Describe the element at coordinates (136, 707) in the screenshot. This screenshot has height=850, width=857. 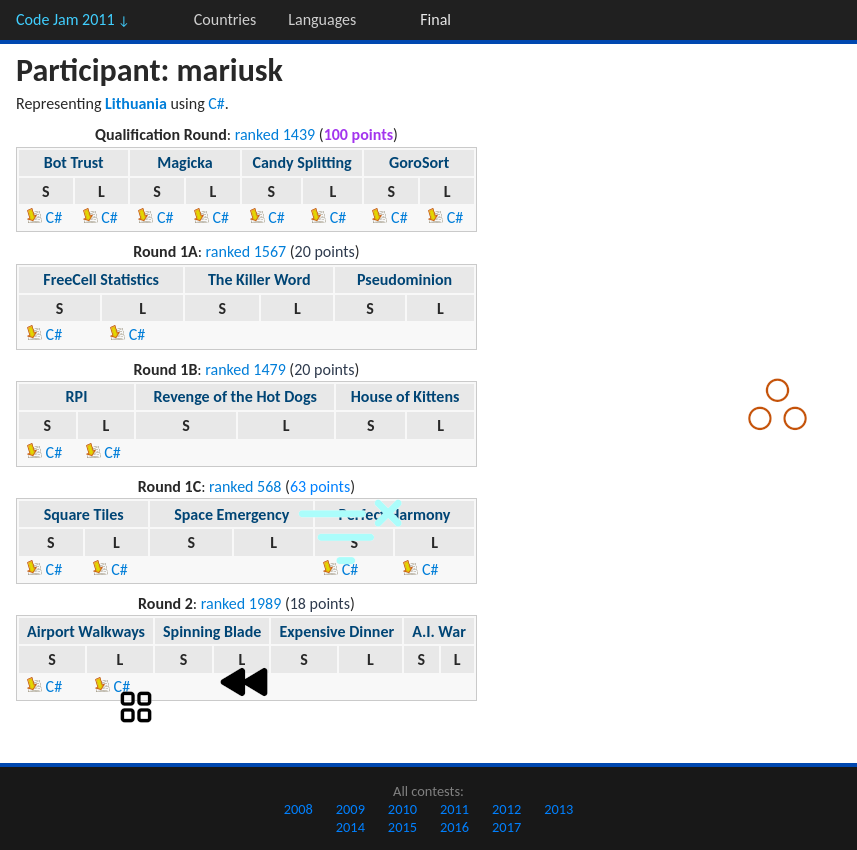
I see `view all apps` at that location.